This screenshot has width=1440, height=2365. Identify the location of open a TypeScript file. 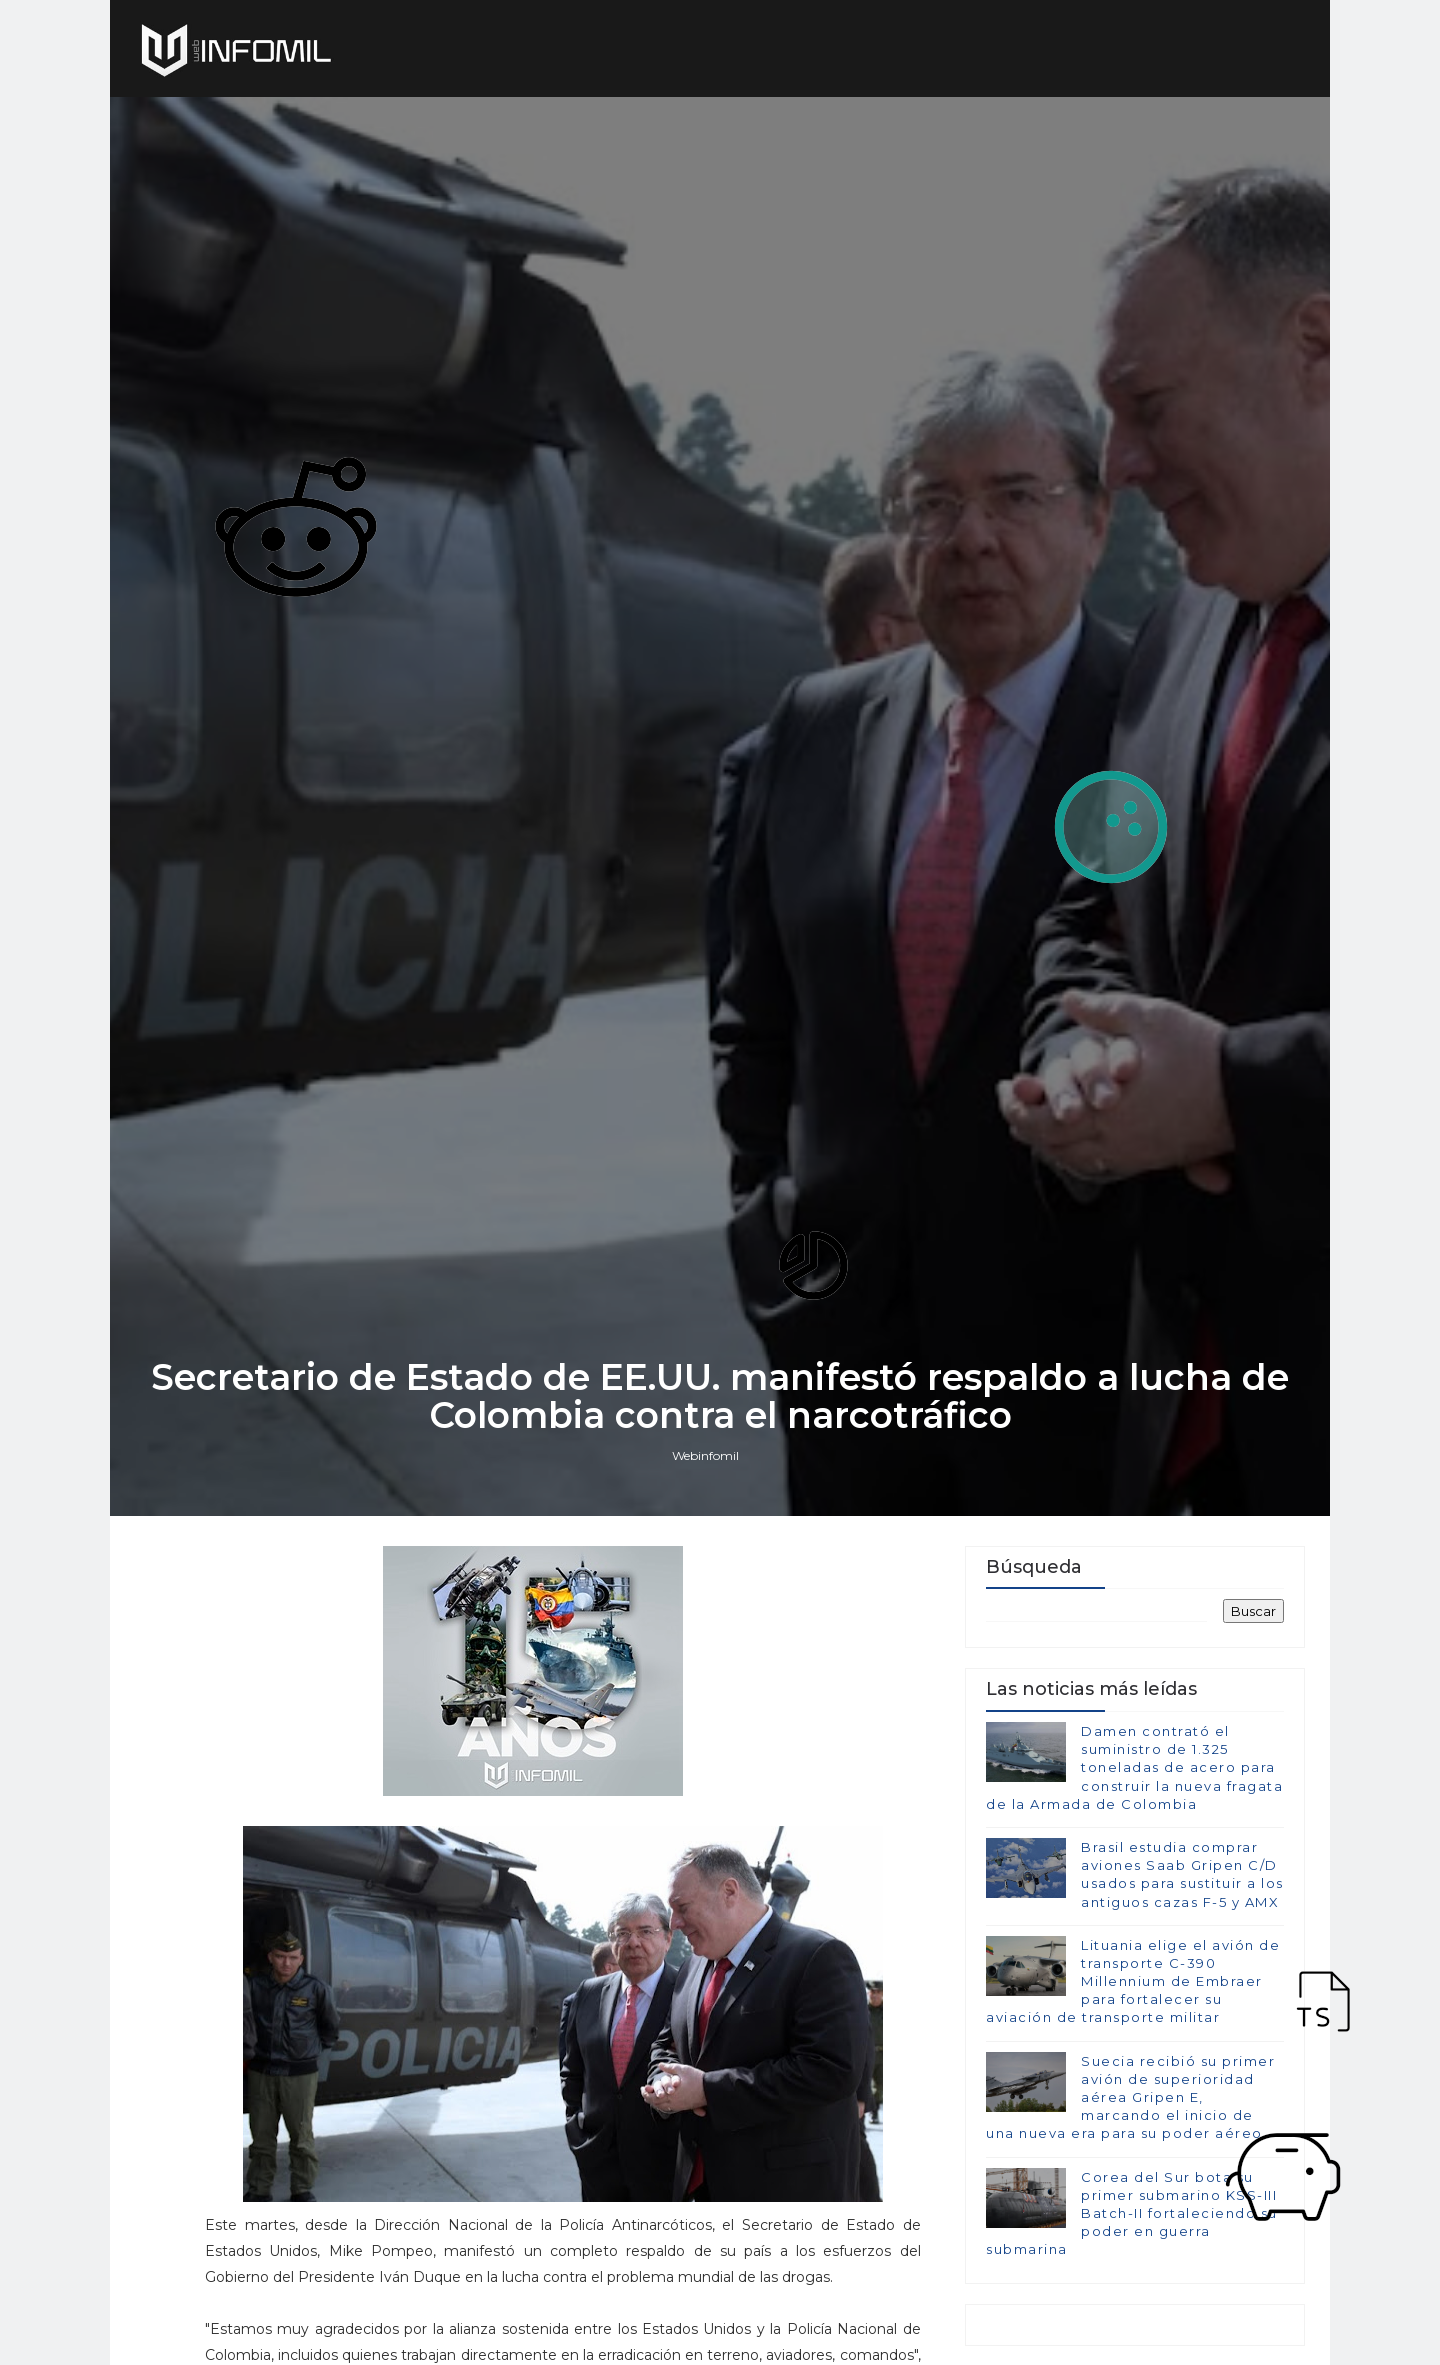
(1324, 2001).